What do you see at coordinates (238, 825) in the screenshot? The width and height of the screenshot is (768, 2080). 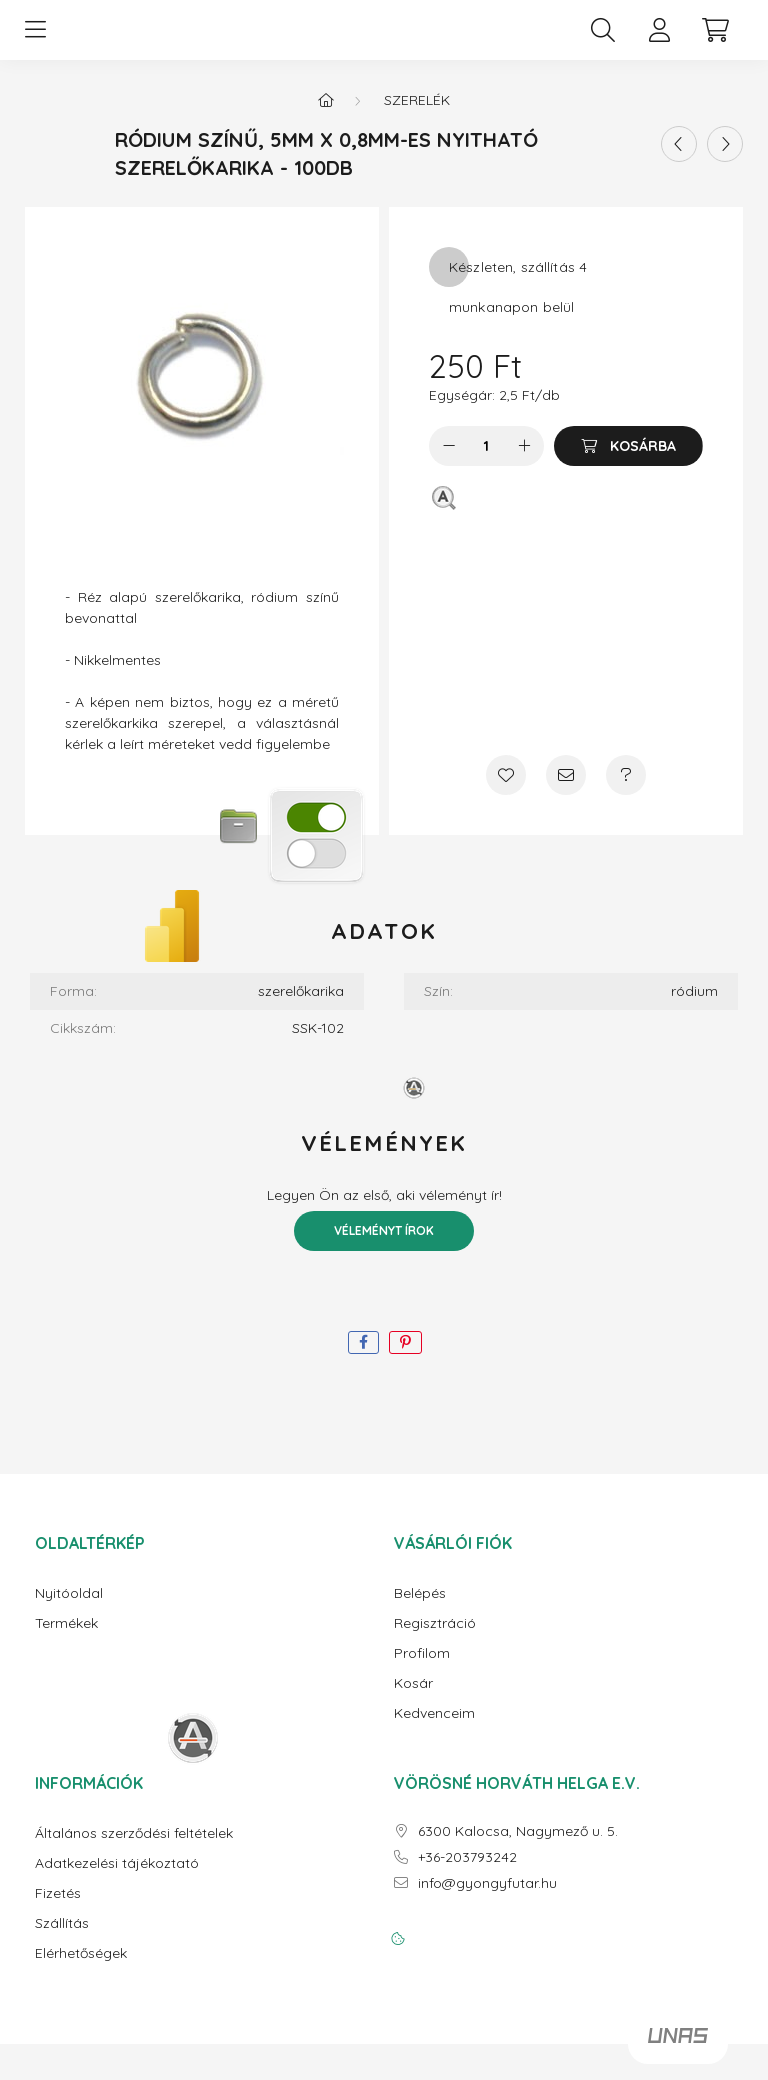 I see `open the file manager` at bounding box center [238, 825].